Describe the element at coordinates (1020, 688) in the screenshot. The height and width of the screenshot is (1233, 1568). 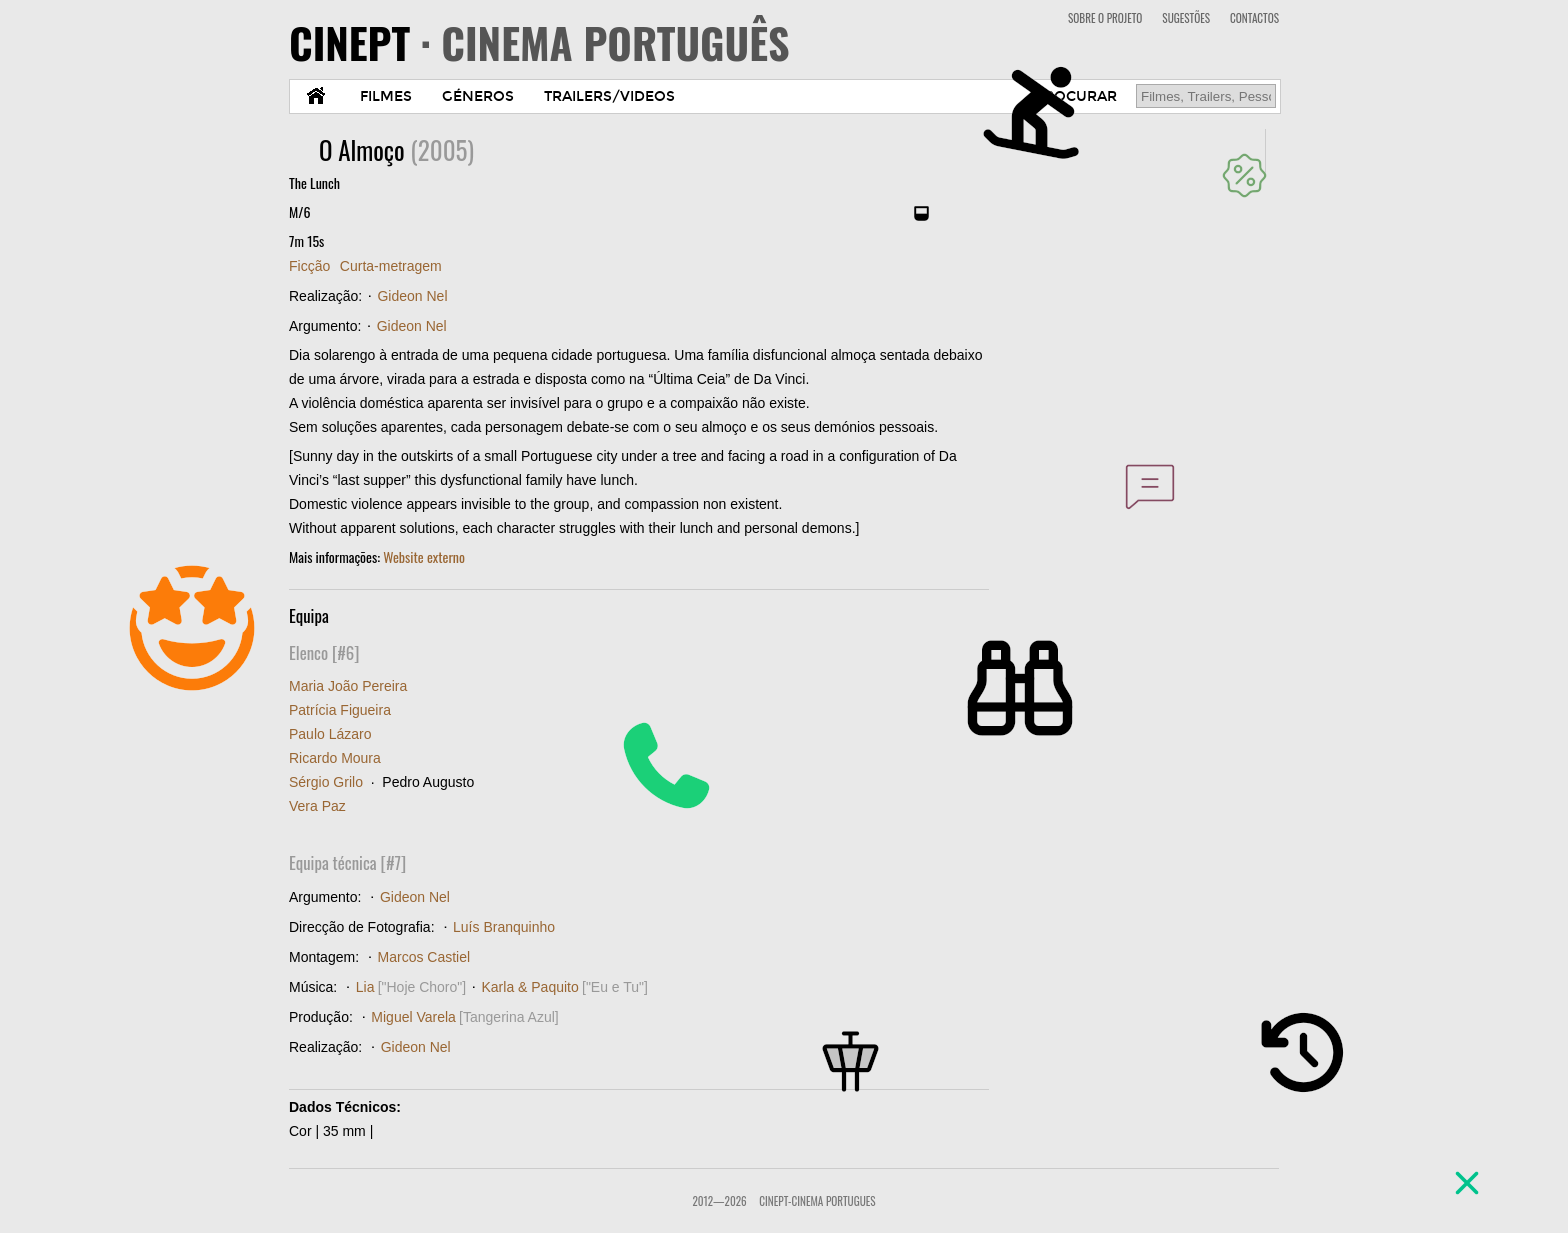
I see `search or explore content` at that location.